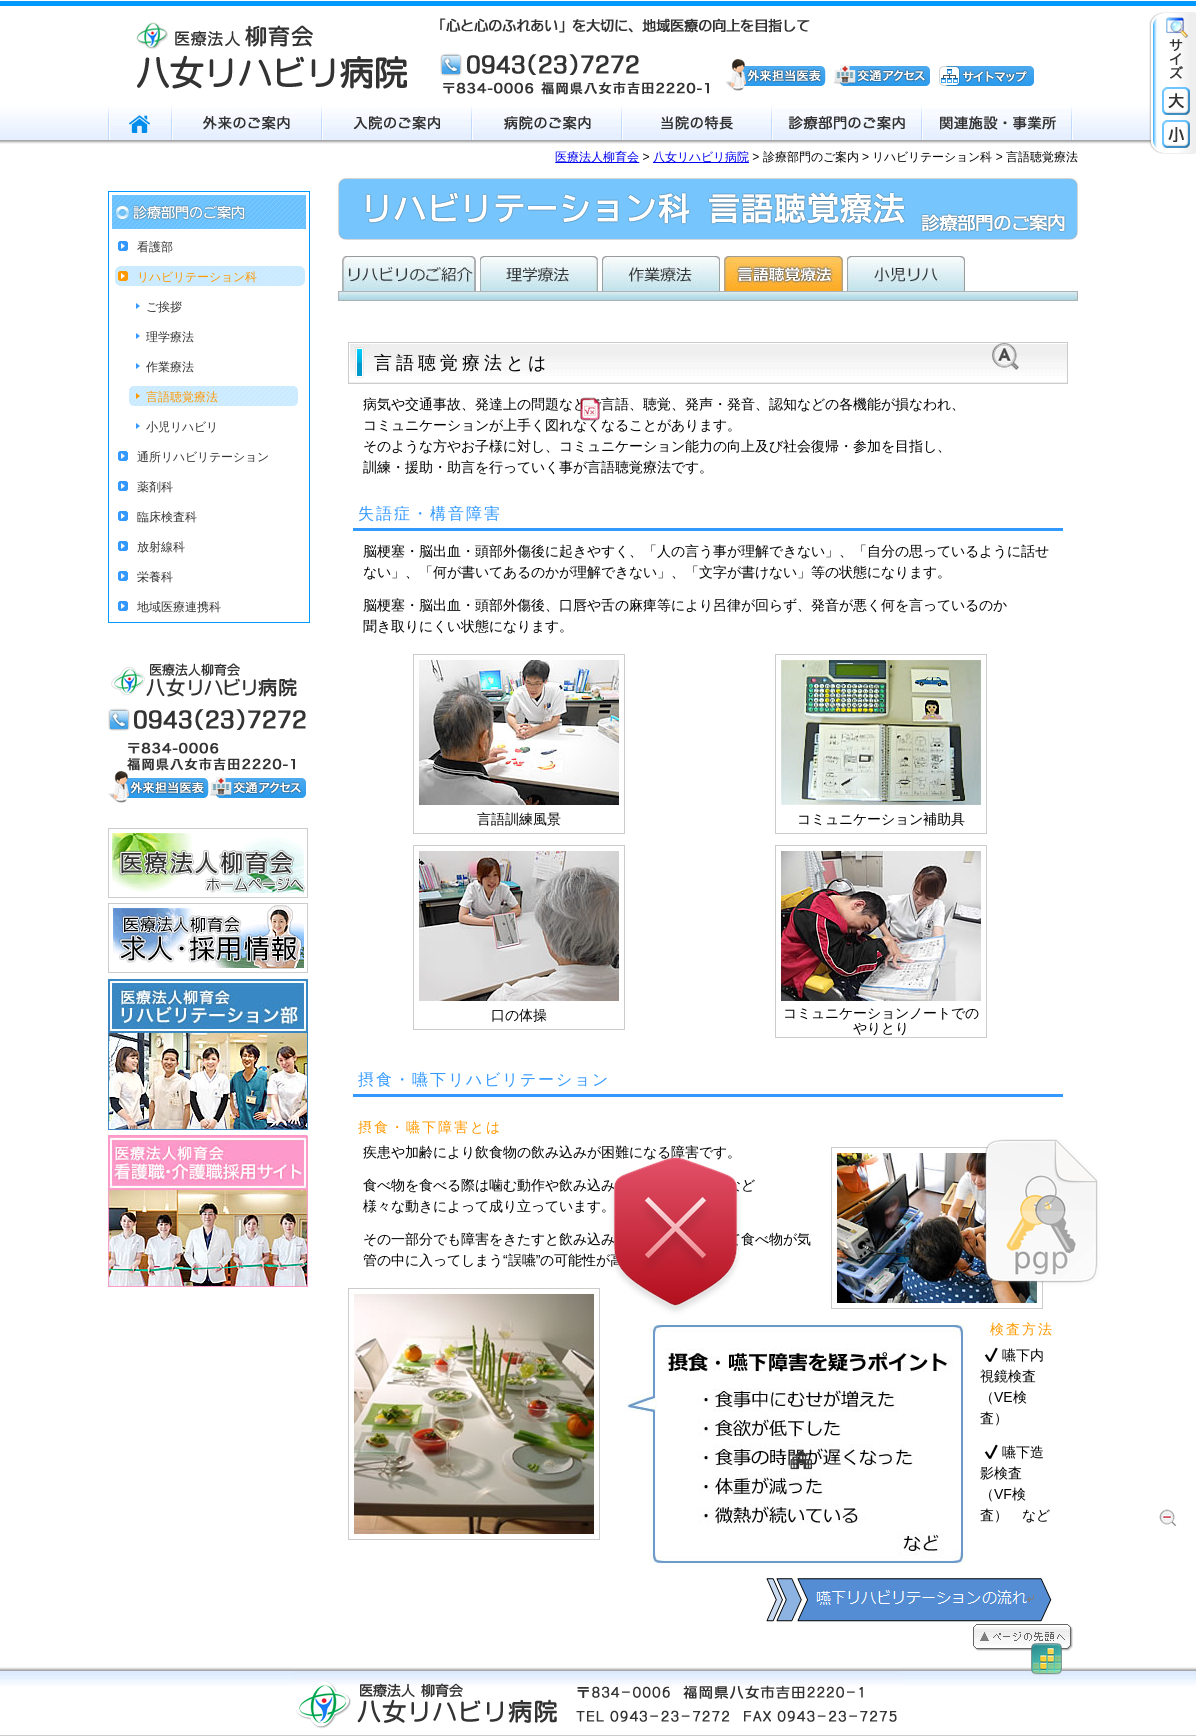 This screenshot has width=1196, height=1736. Describe the element at coordinates (590, 409) in the screenshot. I see `open a formula template file` at that location.